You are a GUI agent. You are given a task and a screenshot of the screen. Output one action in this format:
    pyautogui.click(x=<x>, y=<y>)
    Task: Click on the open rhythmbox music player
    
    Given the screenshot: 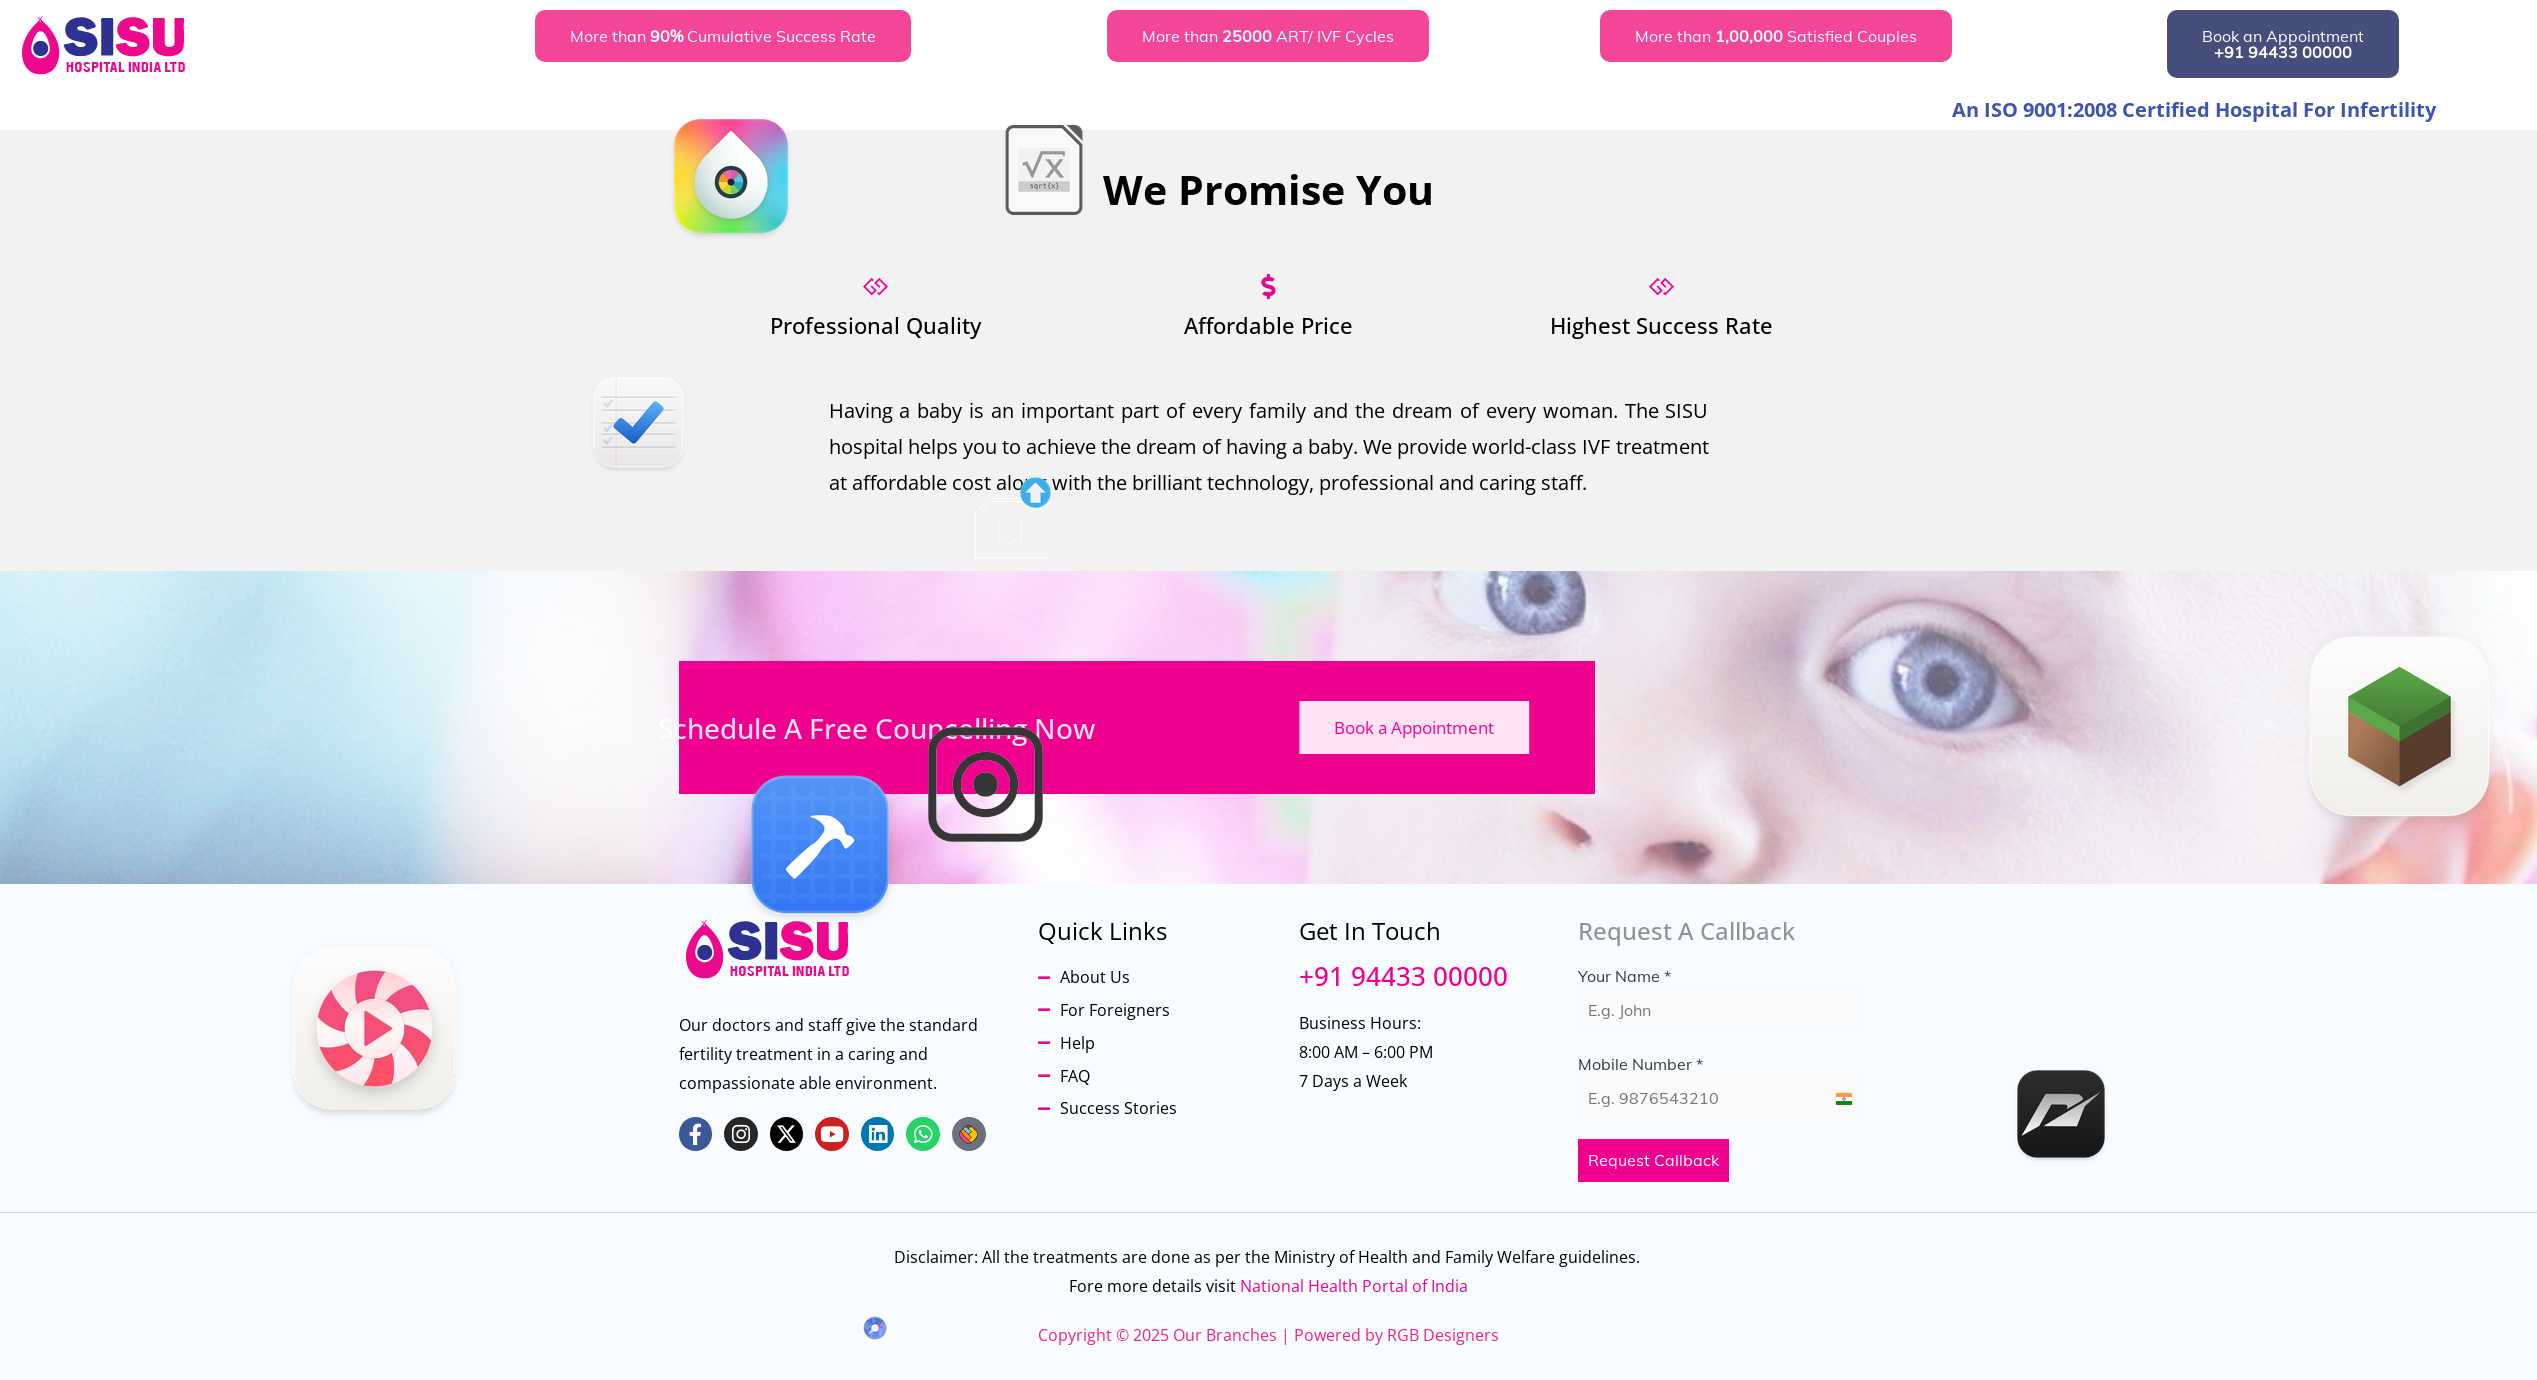 What is the action you would take?
    pyautogui.click(x=985, y=784)
    